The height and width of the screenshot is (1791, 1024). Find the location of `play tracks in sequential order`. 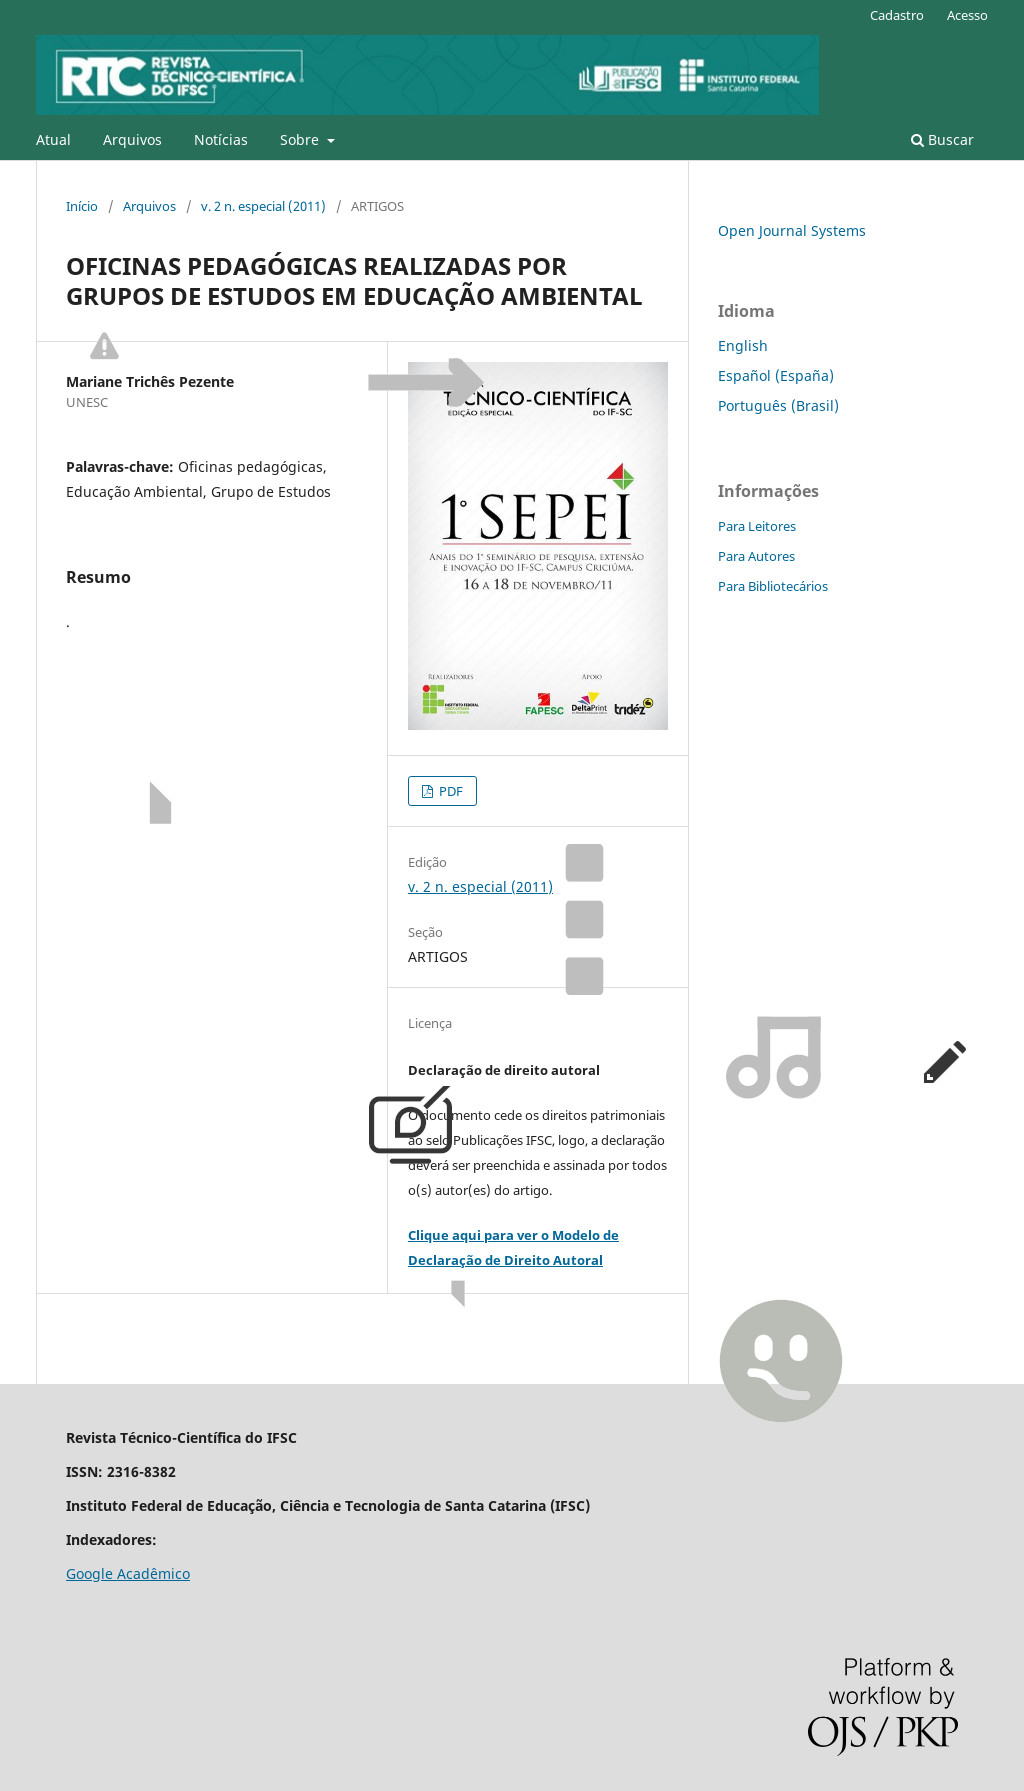

play tracks in sequential order is located at coordinates (424, 382).